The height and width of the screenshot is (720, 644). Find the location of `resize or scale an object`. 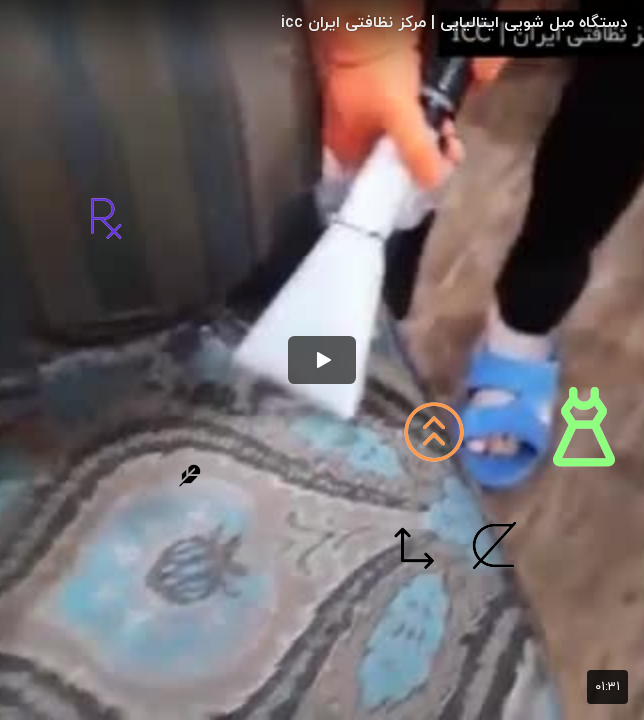

resize or scale an object is located at coordinates (412, 547).